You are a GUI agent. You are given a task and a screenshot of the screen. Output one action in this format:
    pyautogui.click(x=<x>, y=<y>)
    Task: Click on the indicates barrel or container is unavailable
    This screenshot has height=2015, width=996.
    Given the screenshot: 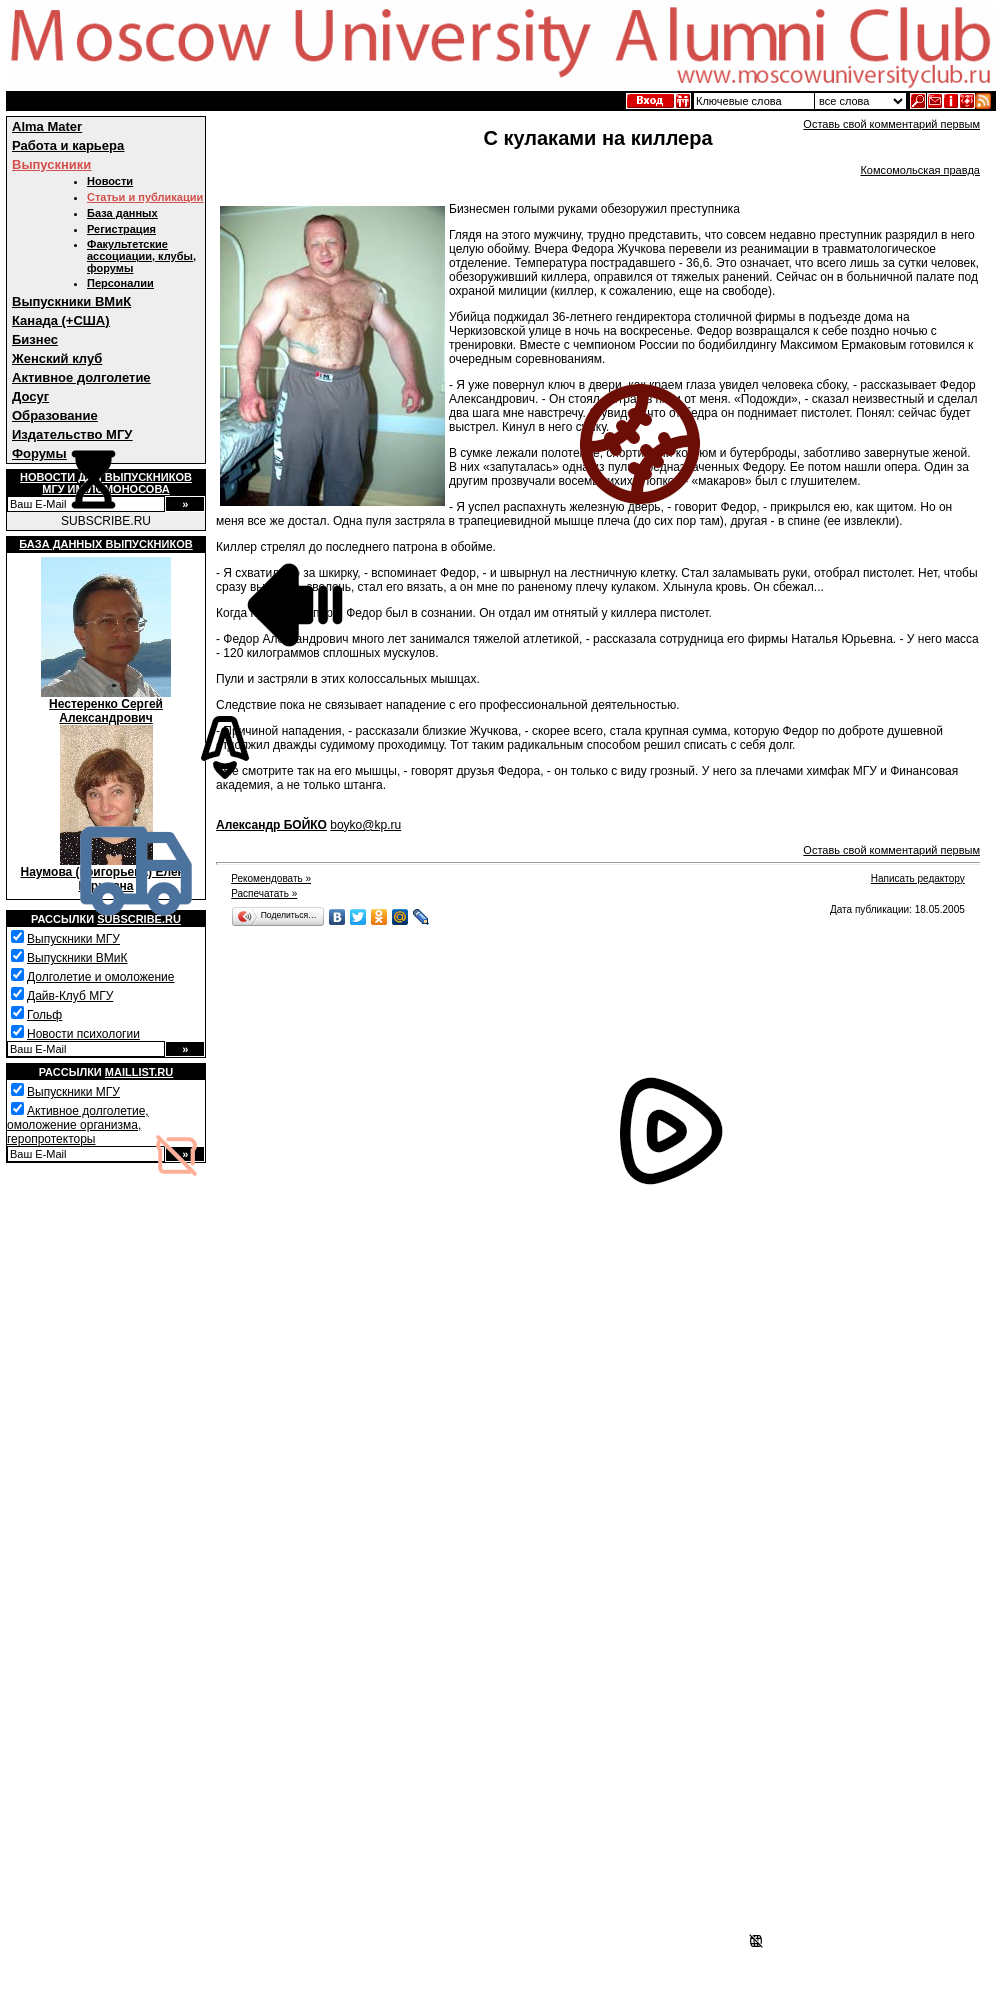 What is the action you would take?
    pyautogui.click(x=756, y=1941)
    